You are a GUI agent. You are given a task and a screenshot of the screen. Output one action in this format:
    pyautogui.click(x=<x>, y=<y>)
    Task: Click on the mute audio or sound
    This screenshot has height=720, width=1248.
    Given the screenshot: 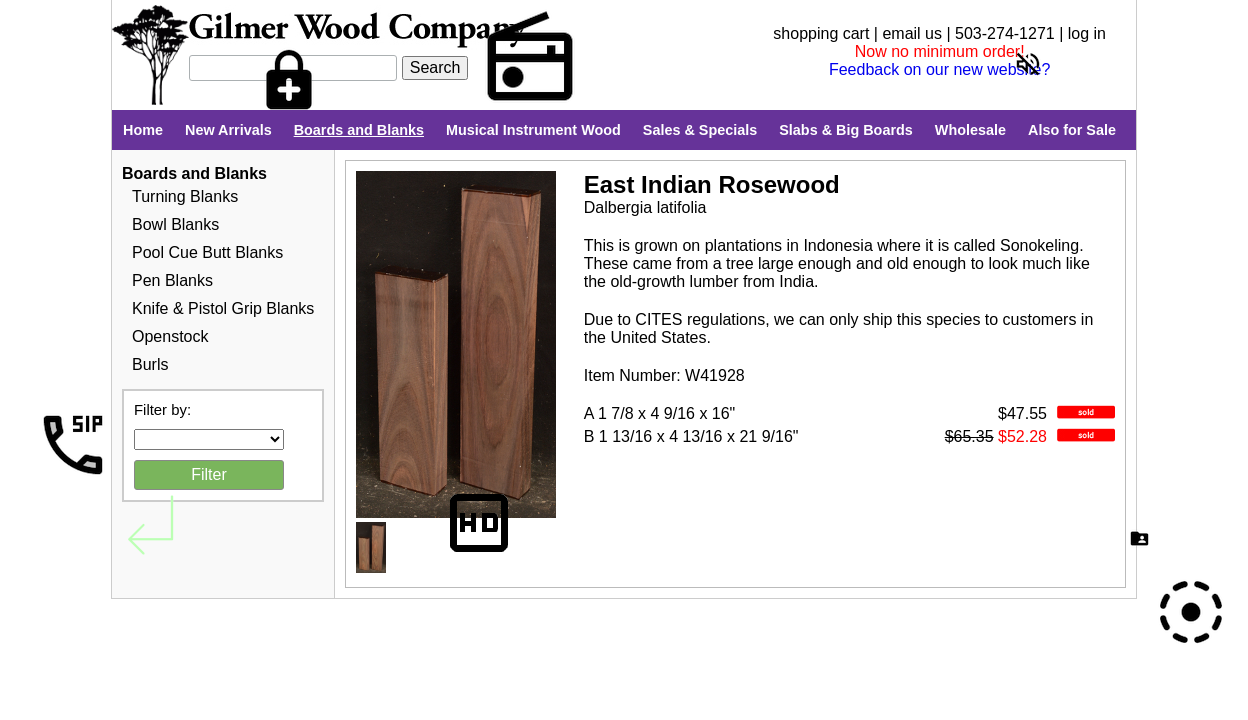 What is the action you would take?
    pyautogui.click(x=1028, y=64)
    